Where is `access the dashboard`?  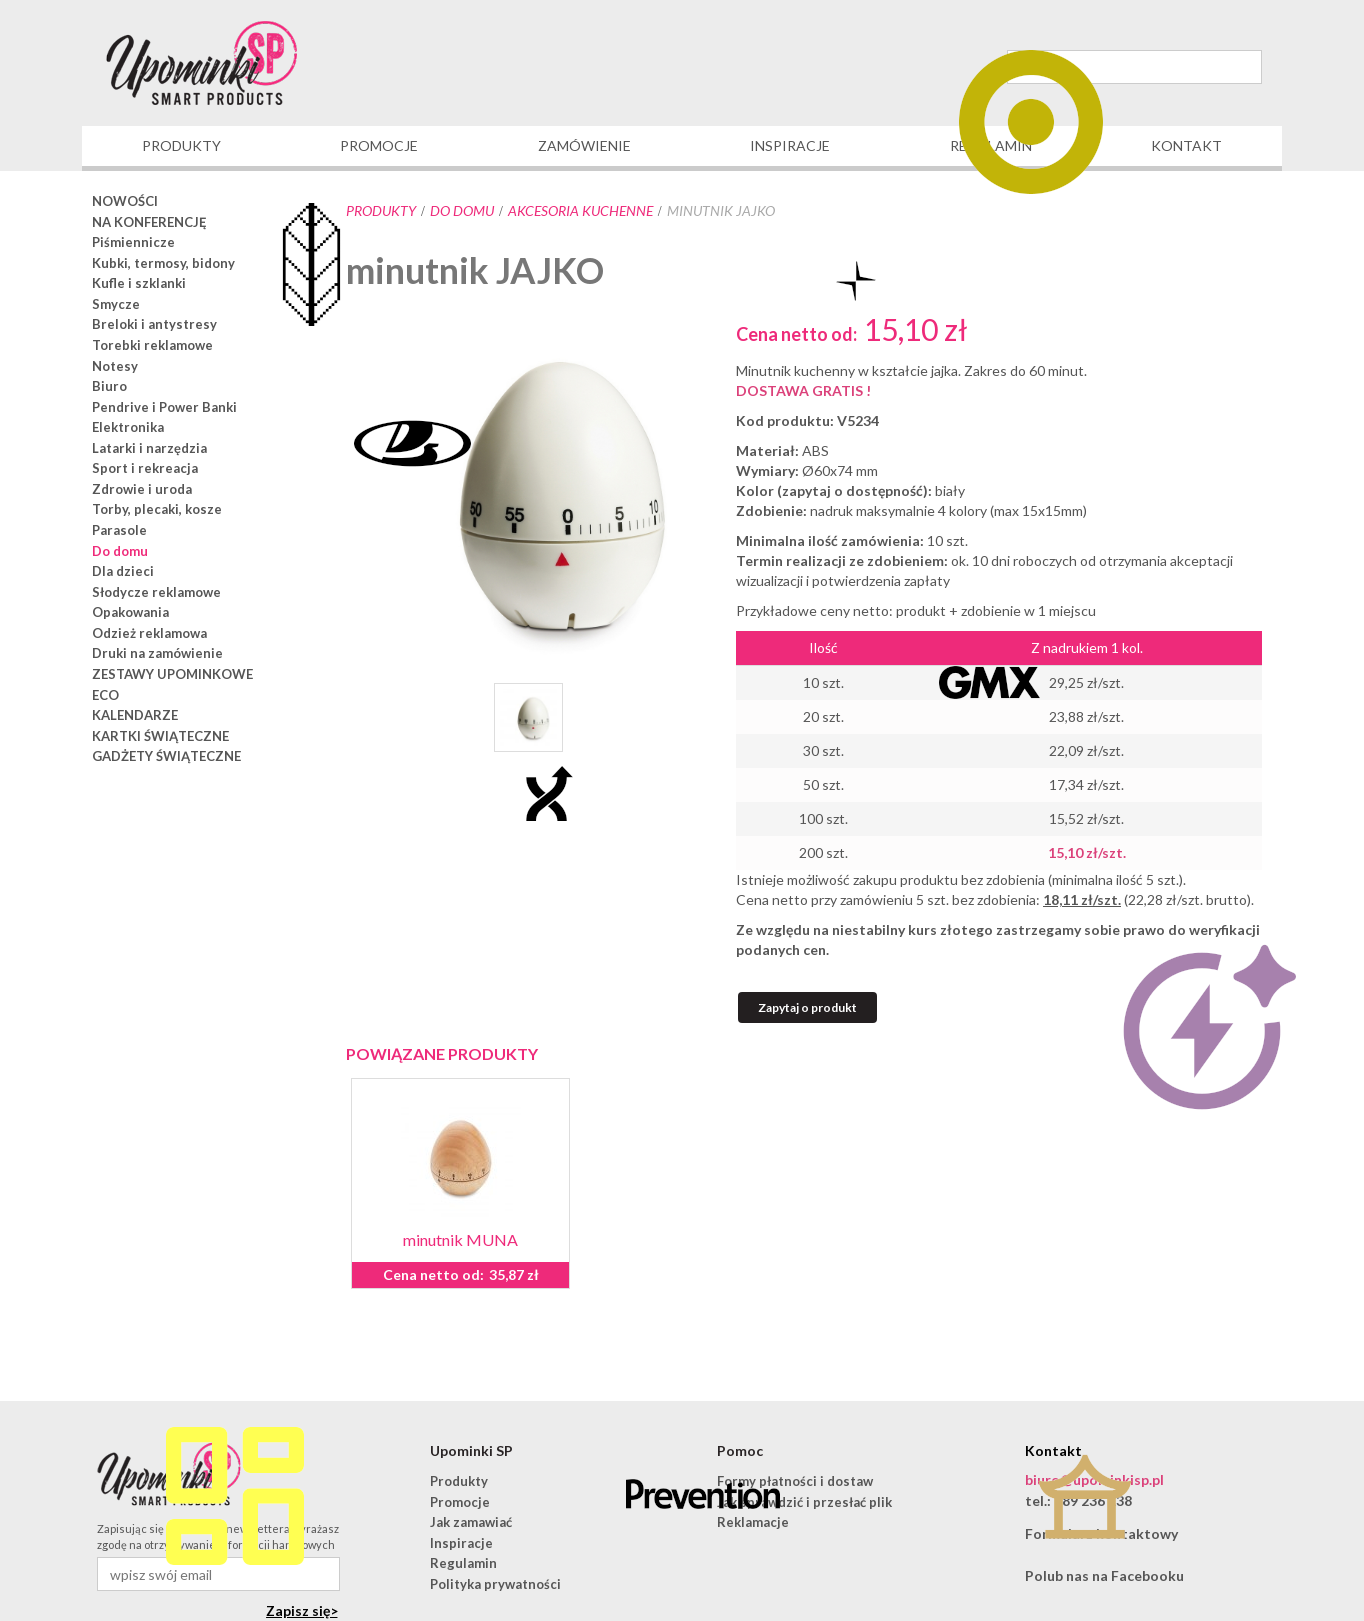
access the dashboard is located at coordinates (235, 1496).